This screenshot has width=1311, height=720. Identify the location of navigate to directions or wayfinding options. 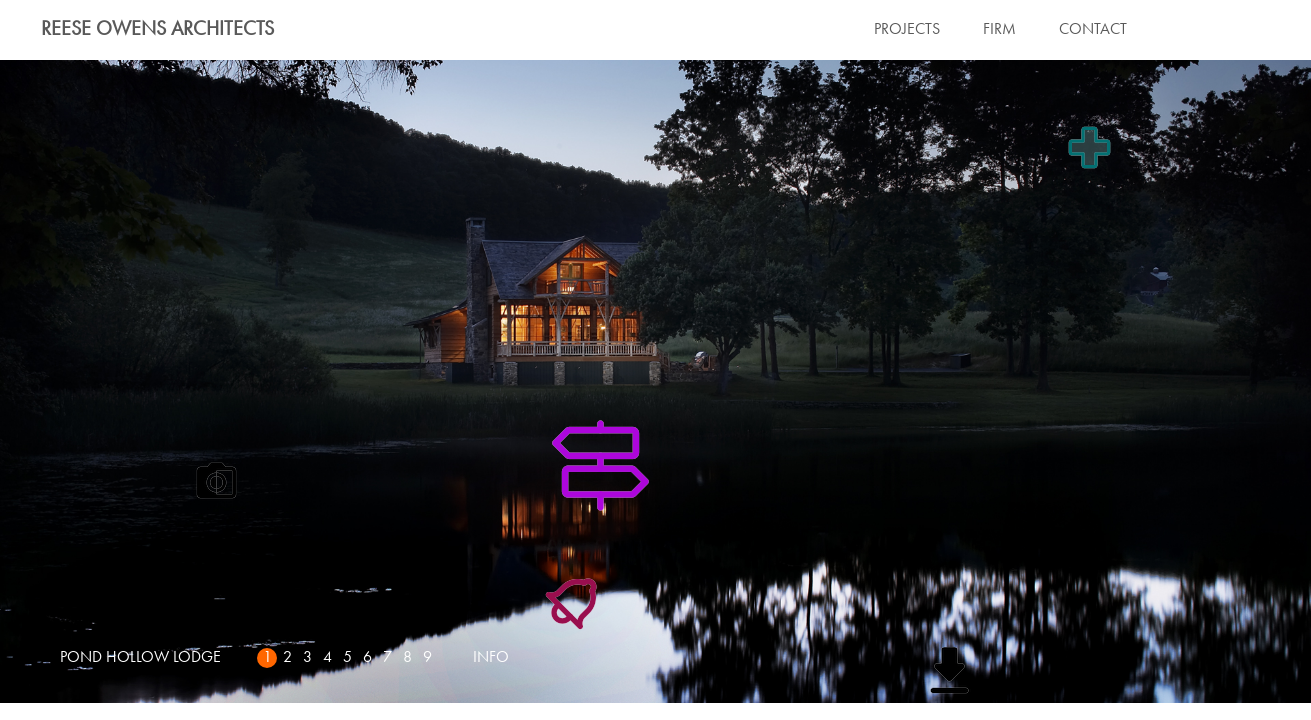
(600, 465).